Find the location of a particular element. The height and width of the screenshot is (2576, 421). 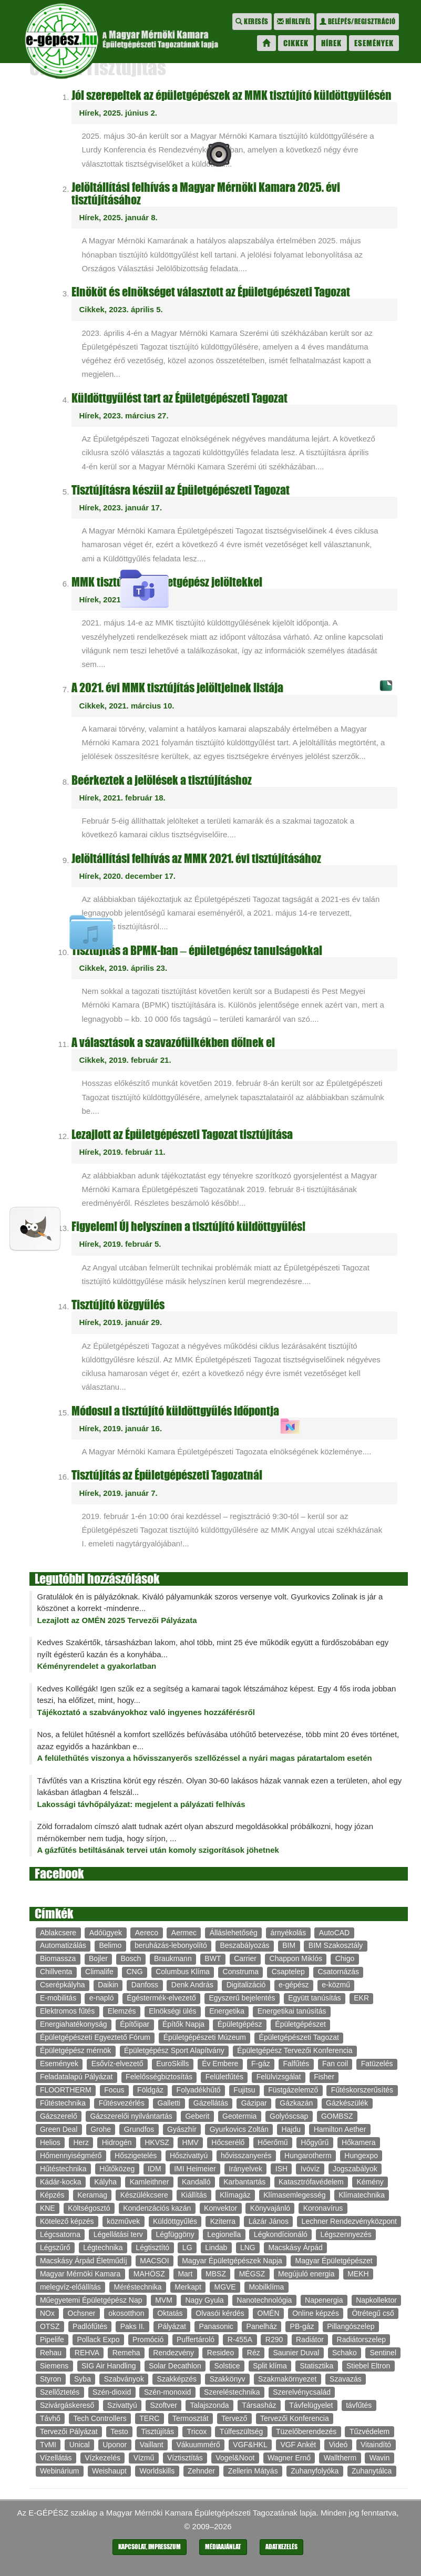

open microsoft teams files folder is located at coordinates (144, 590).